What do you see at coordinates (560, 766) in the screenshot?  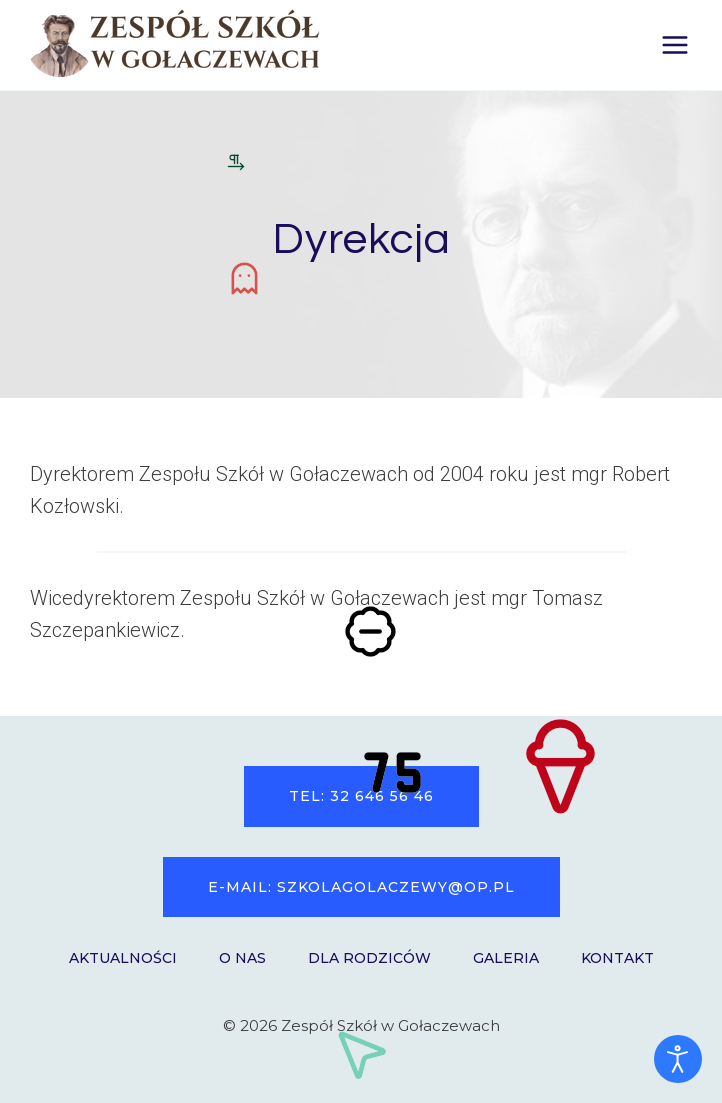 I see `browse desserts or sweet treats` at bounding box center [560, 766].